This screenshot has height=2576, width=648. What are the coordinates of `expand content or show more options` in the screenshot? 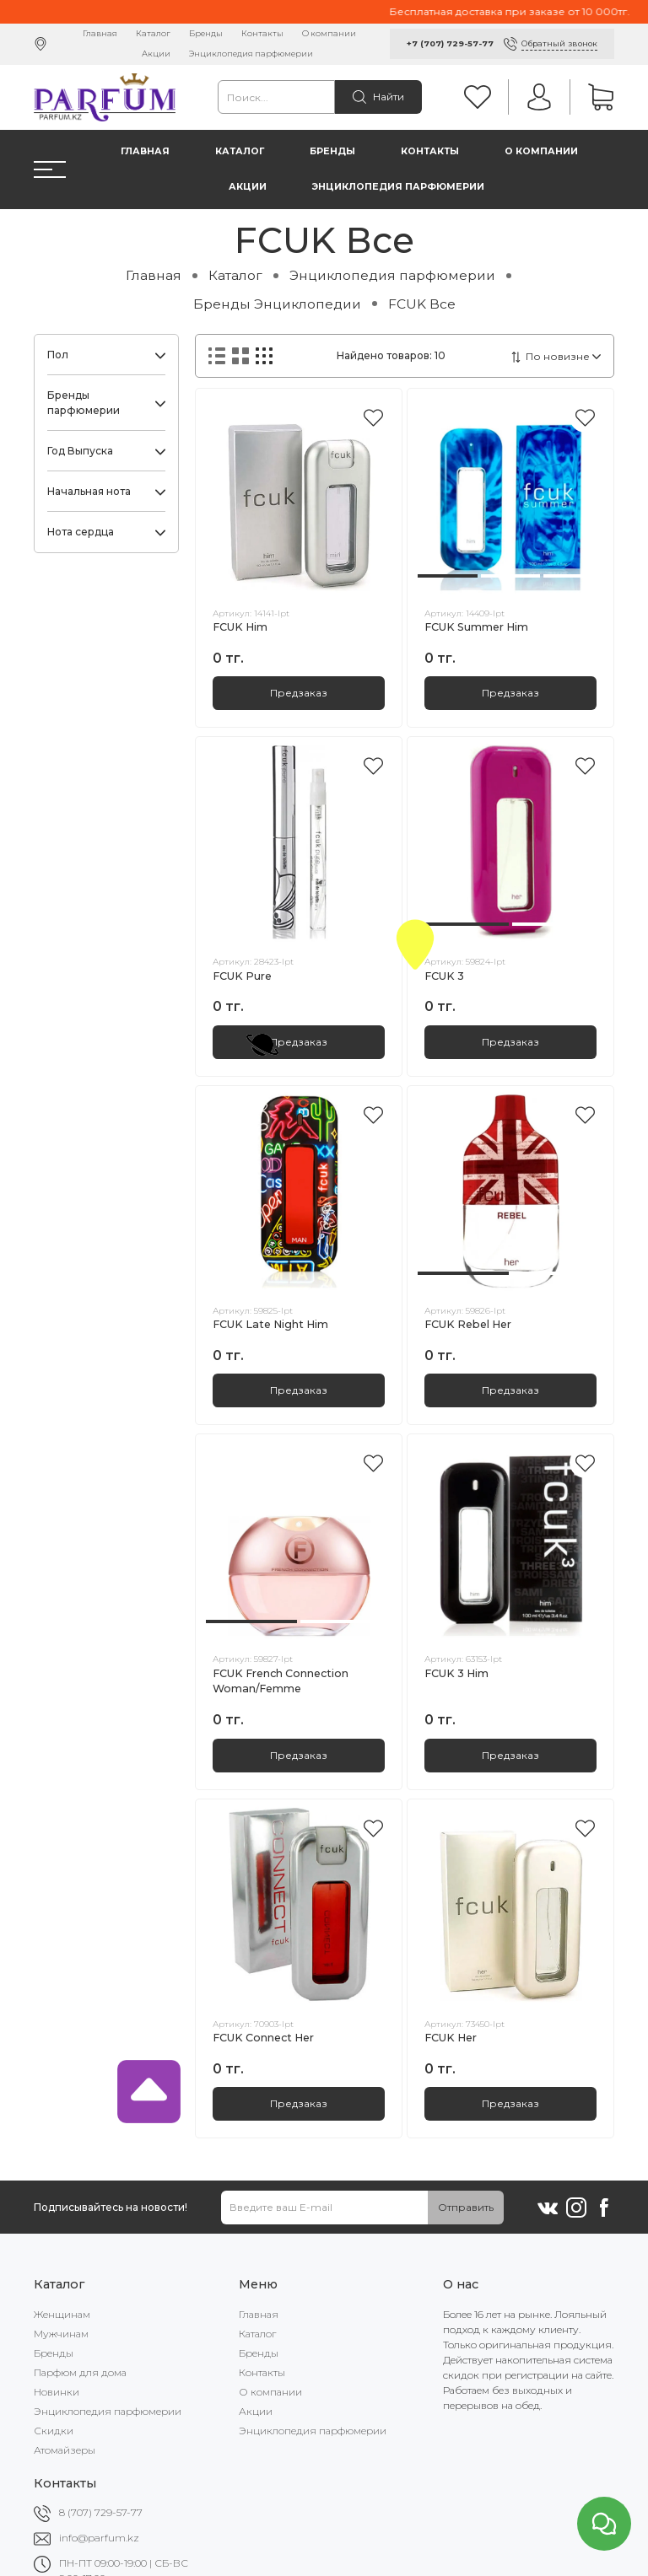 It's located at (148, 2091).